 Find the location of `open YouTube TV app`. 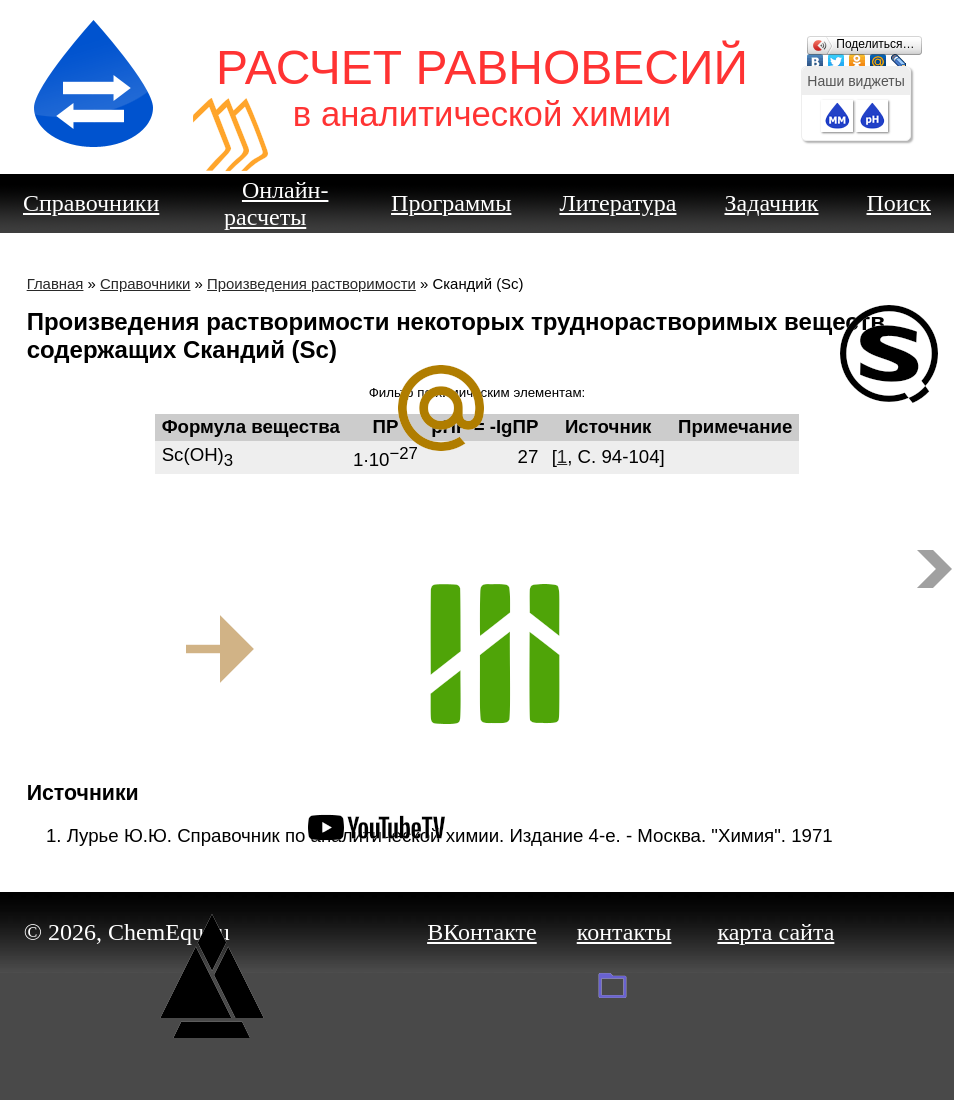

open YouTube TV app is located at coordinates (376, 827).